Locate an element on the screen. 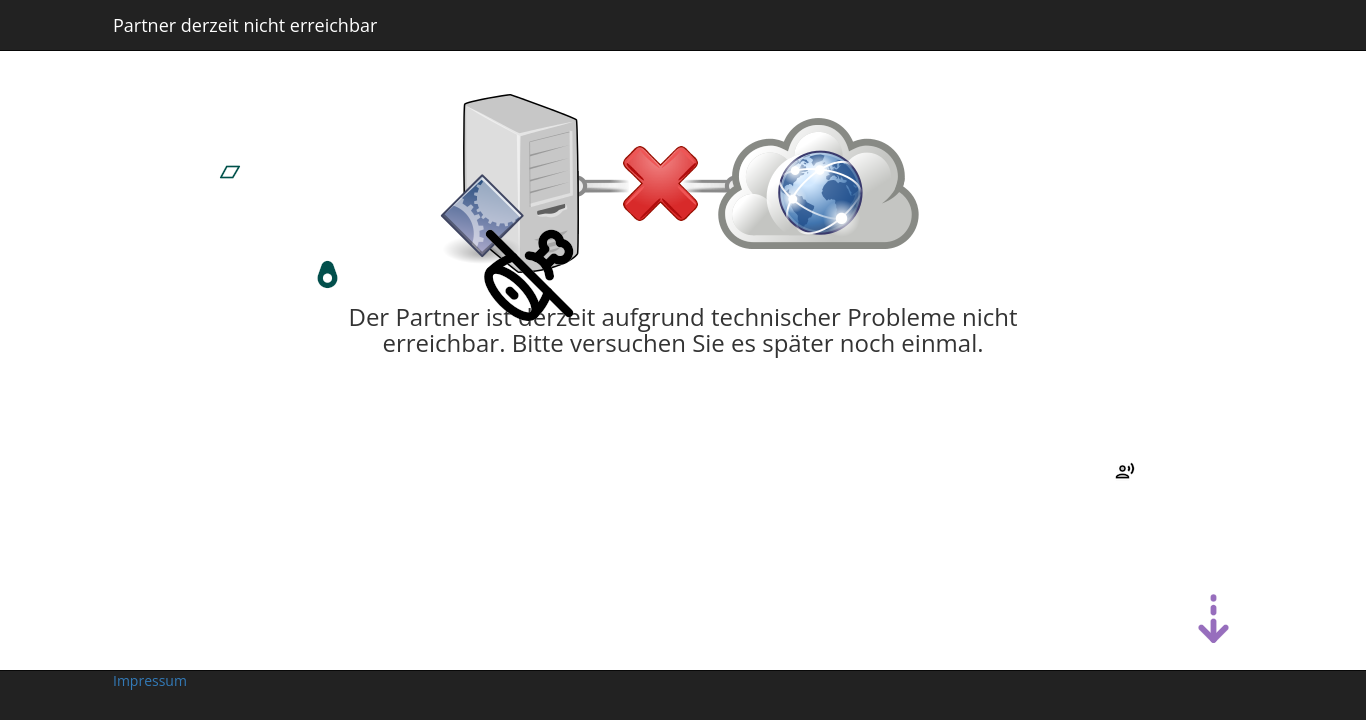 This screenshot has height=720, width=1366. indicates meat-free or vegetarian option is located at coordinates (529, 273).